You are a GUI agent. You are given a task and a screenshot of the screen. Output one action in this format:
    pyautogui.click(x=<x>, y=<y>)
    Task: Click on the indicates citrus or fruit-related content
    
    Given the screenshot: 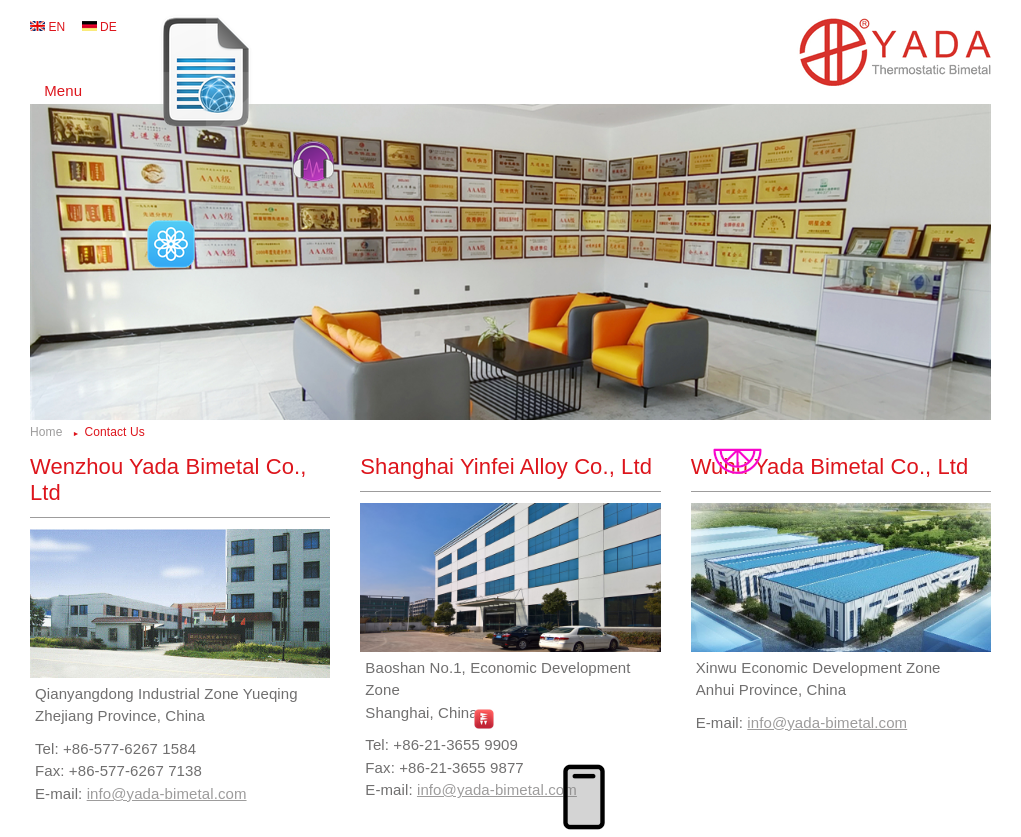 What is the action you would take?
    pyautogui.click(x=737, y=457)
    